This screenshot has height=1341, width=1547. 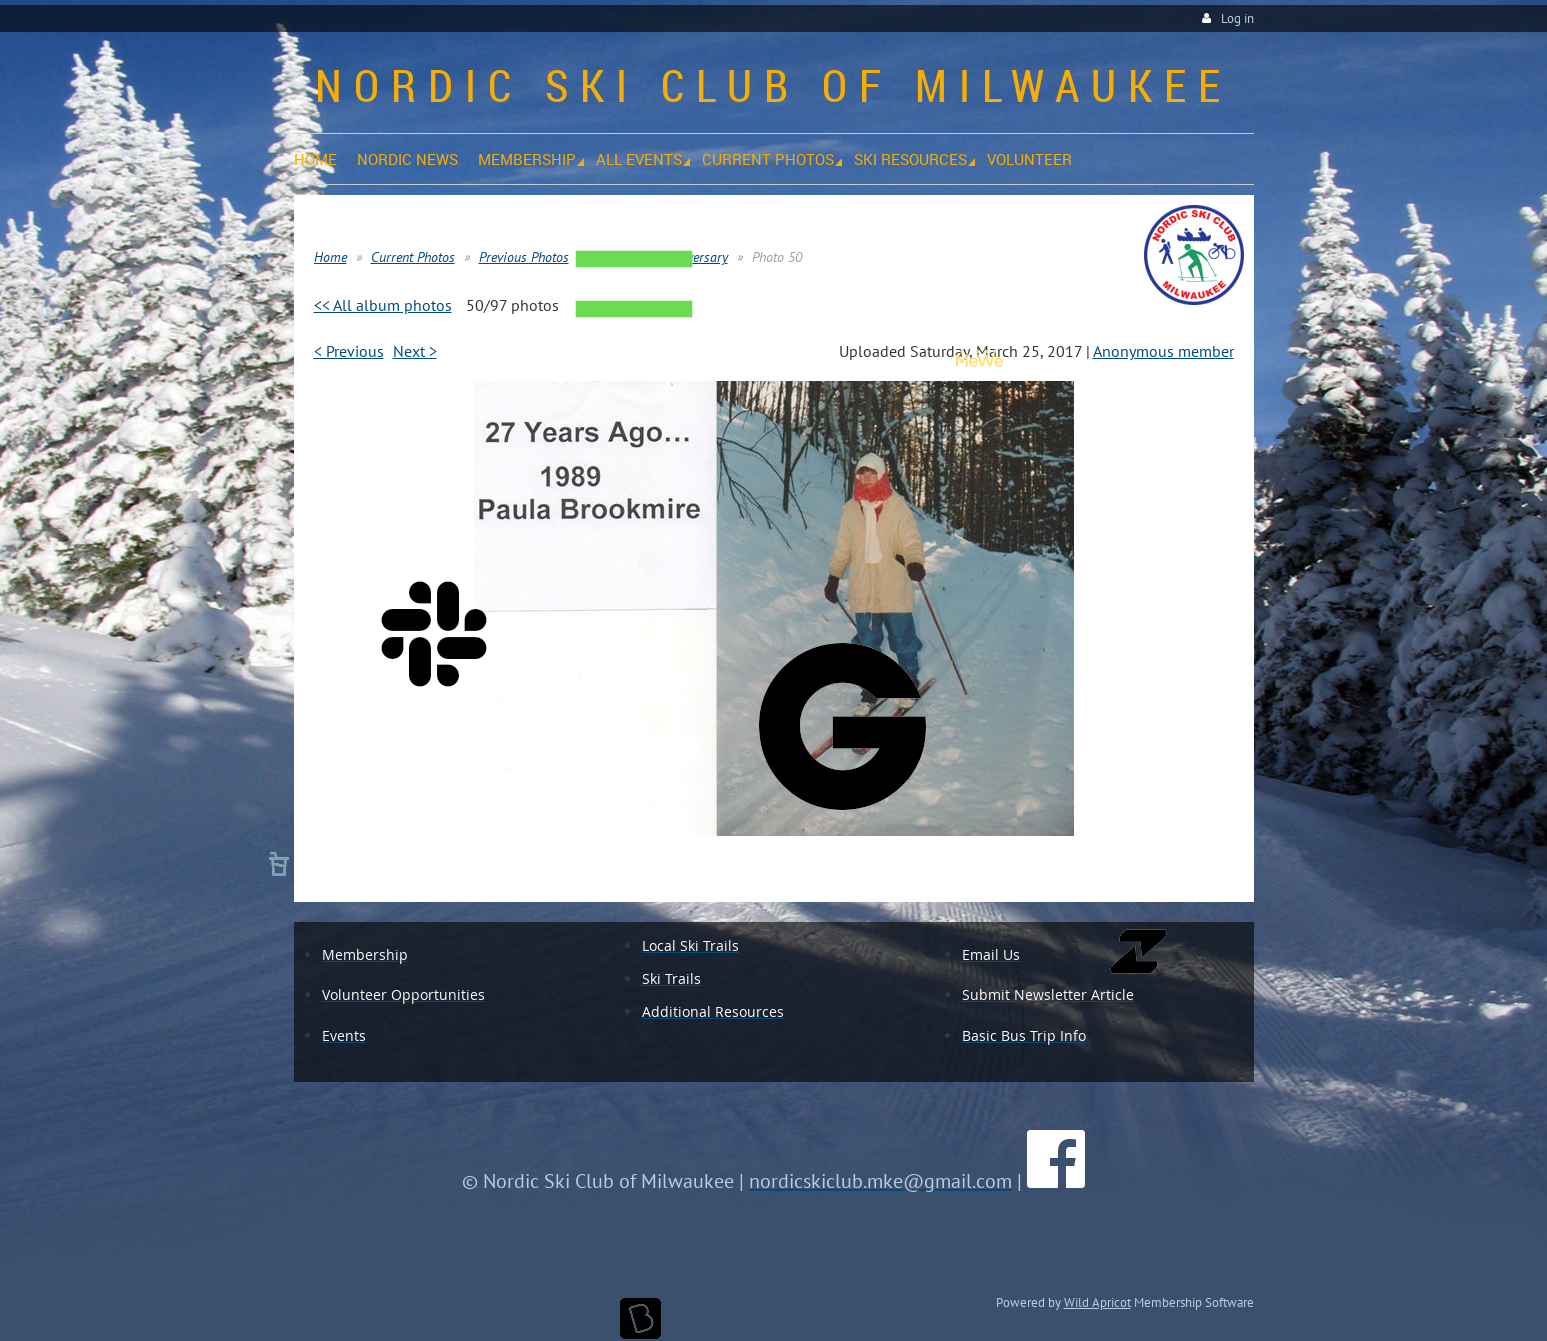 What do you see at coordinates (842, 726) in the screenshot?
I see `open the Groupon app` at bounding box center [842, 726].